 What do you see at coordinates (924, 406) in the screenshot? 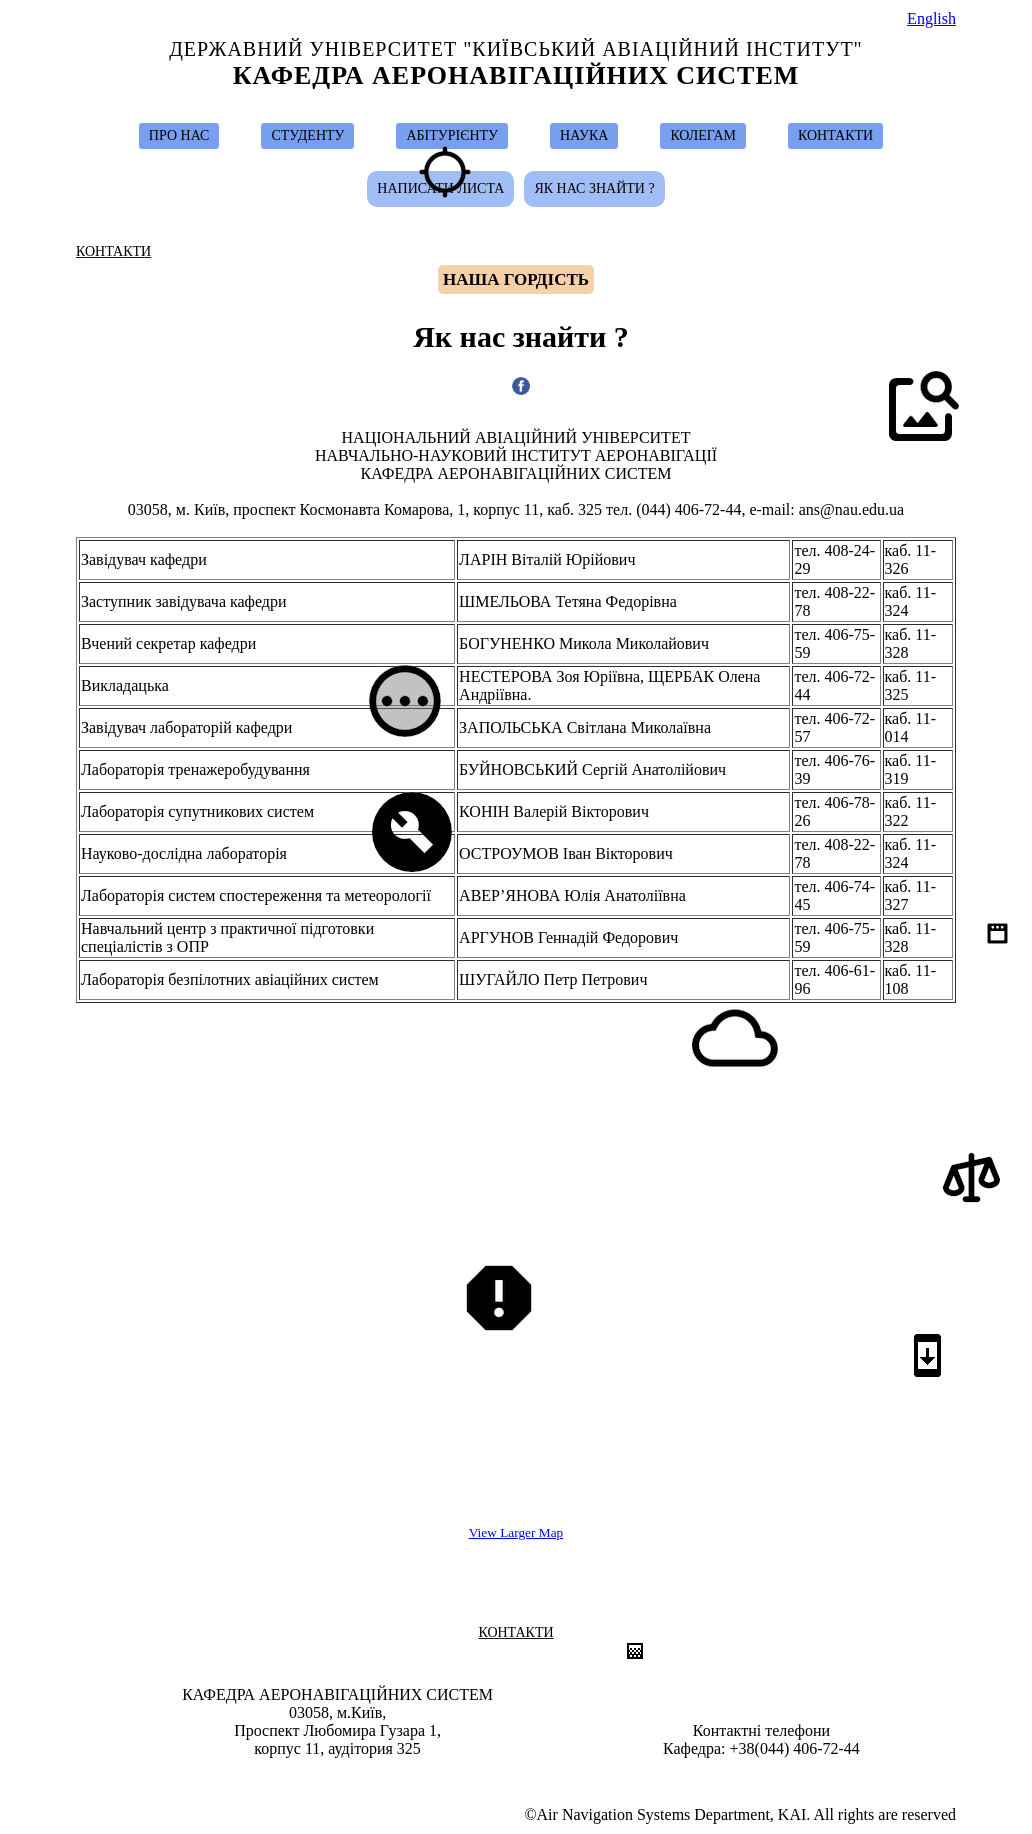
I see `search for images or photos` at bounding box center [924, 406].